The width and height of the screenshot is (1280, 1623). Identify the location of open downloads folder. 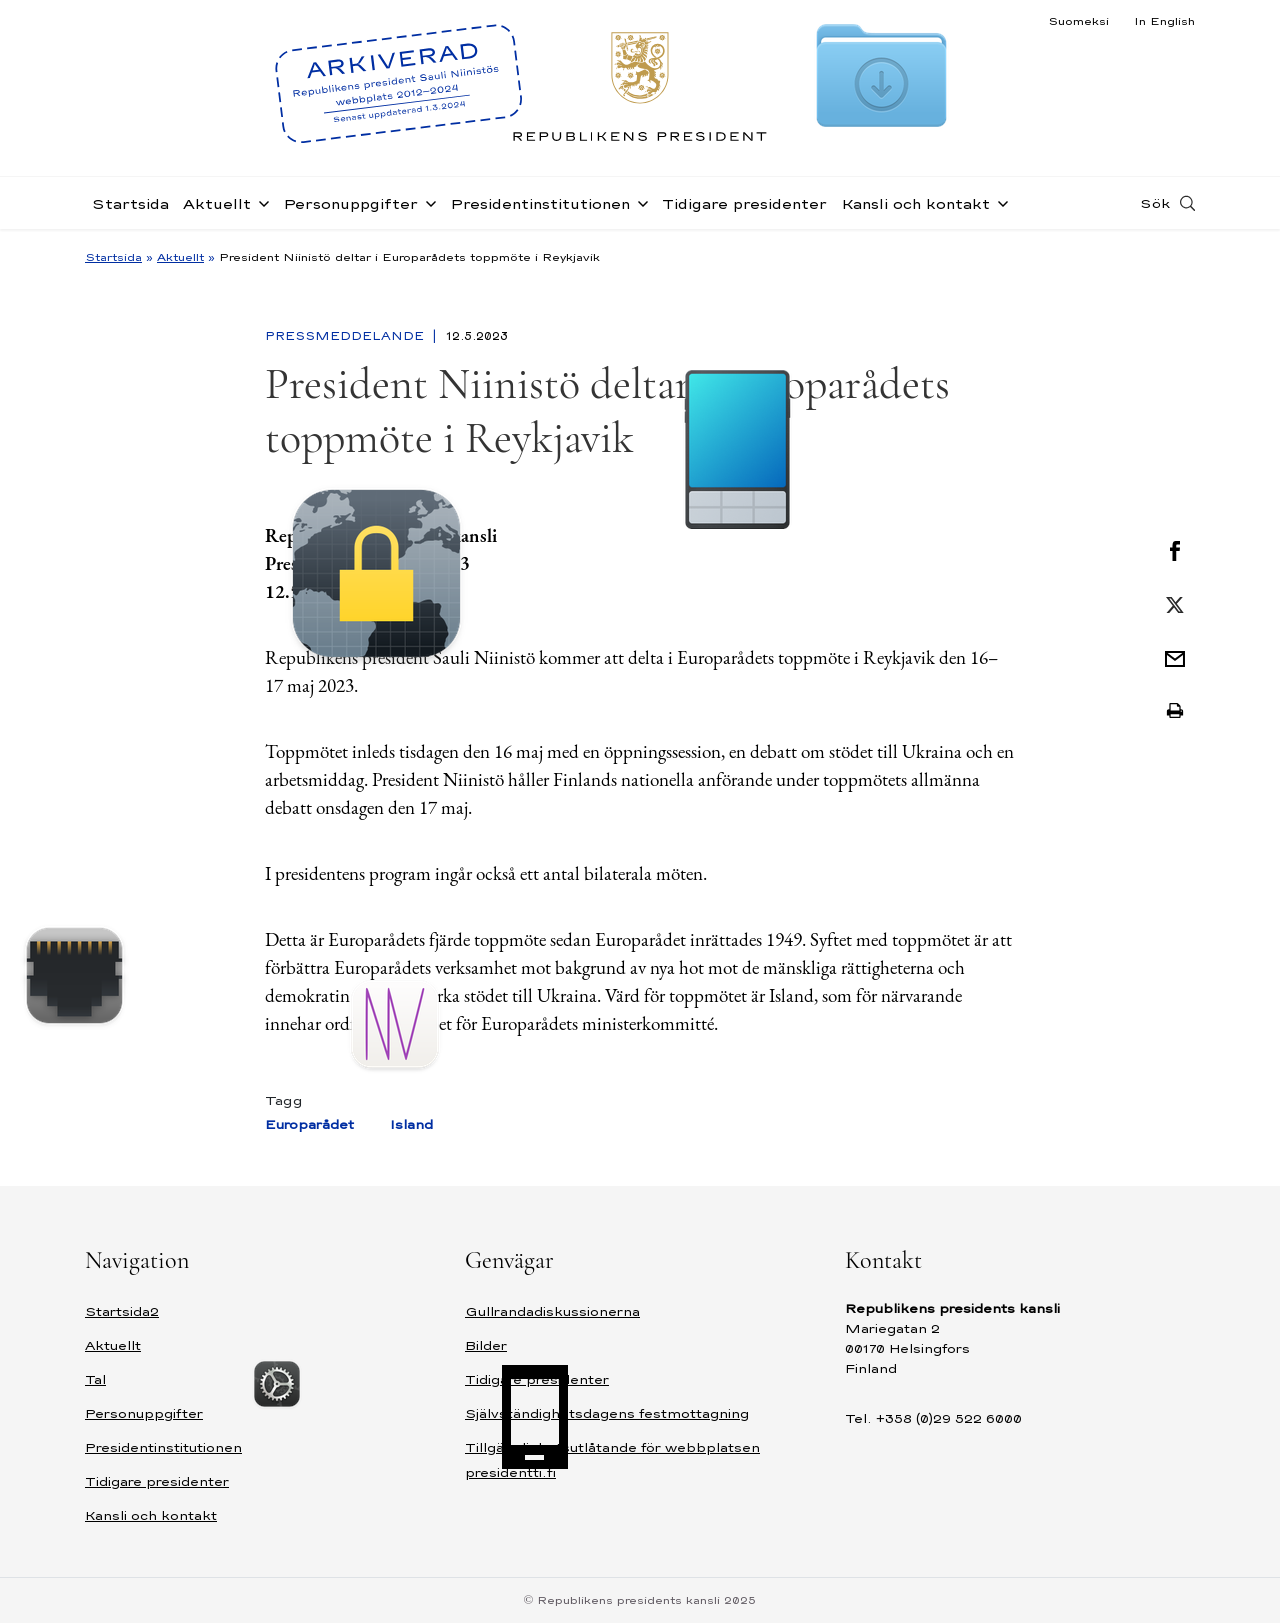
(881, 75).